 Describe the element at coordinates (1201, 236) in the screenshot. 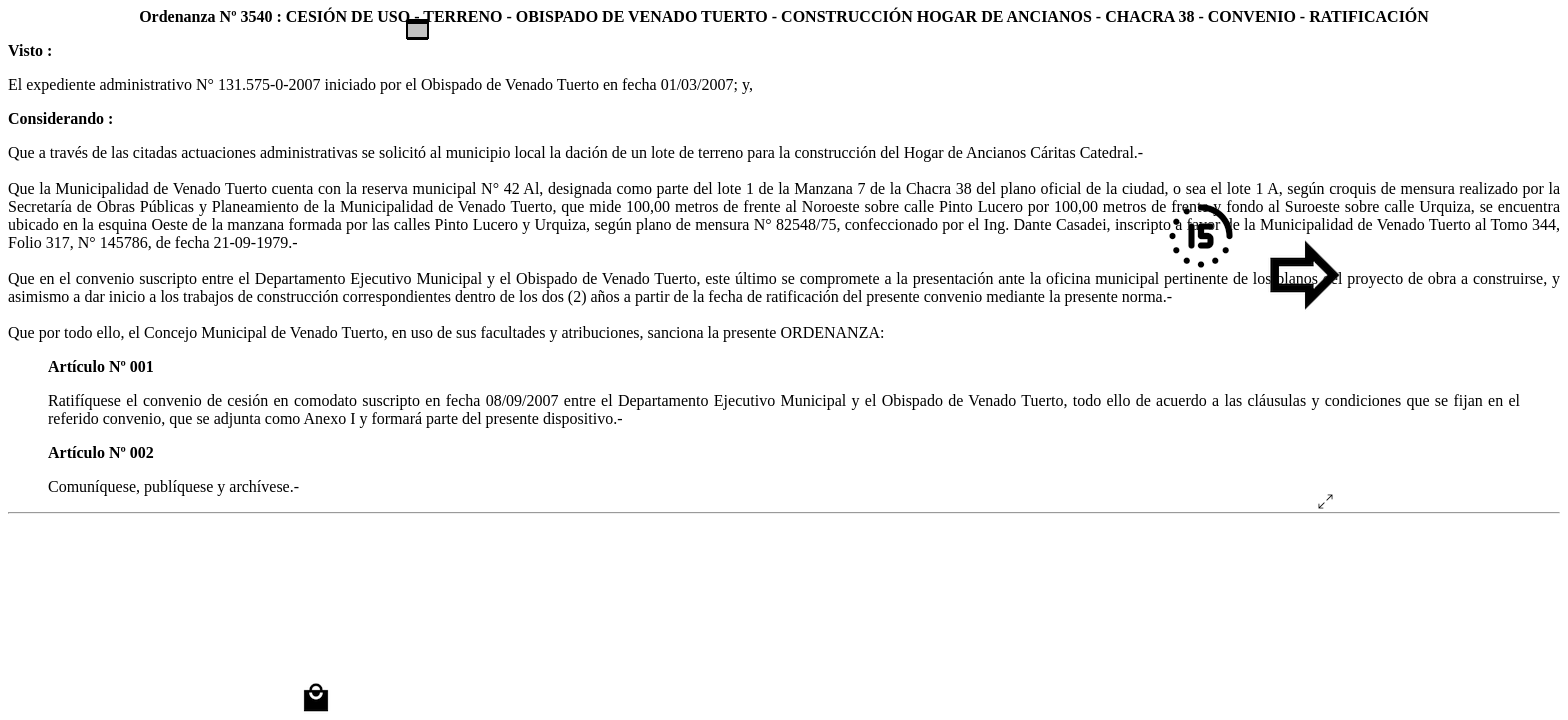

I see `set a 15-minute timer` at that location.